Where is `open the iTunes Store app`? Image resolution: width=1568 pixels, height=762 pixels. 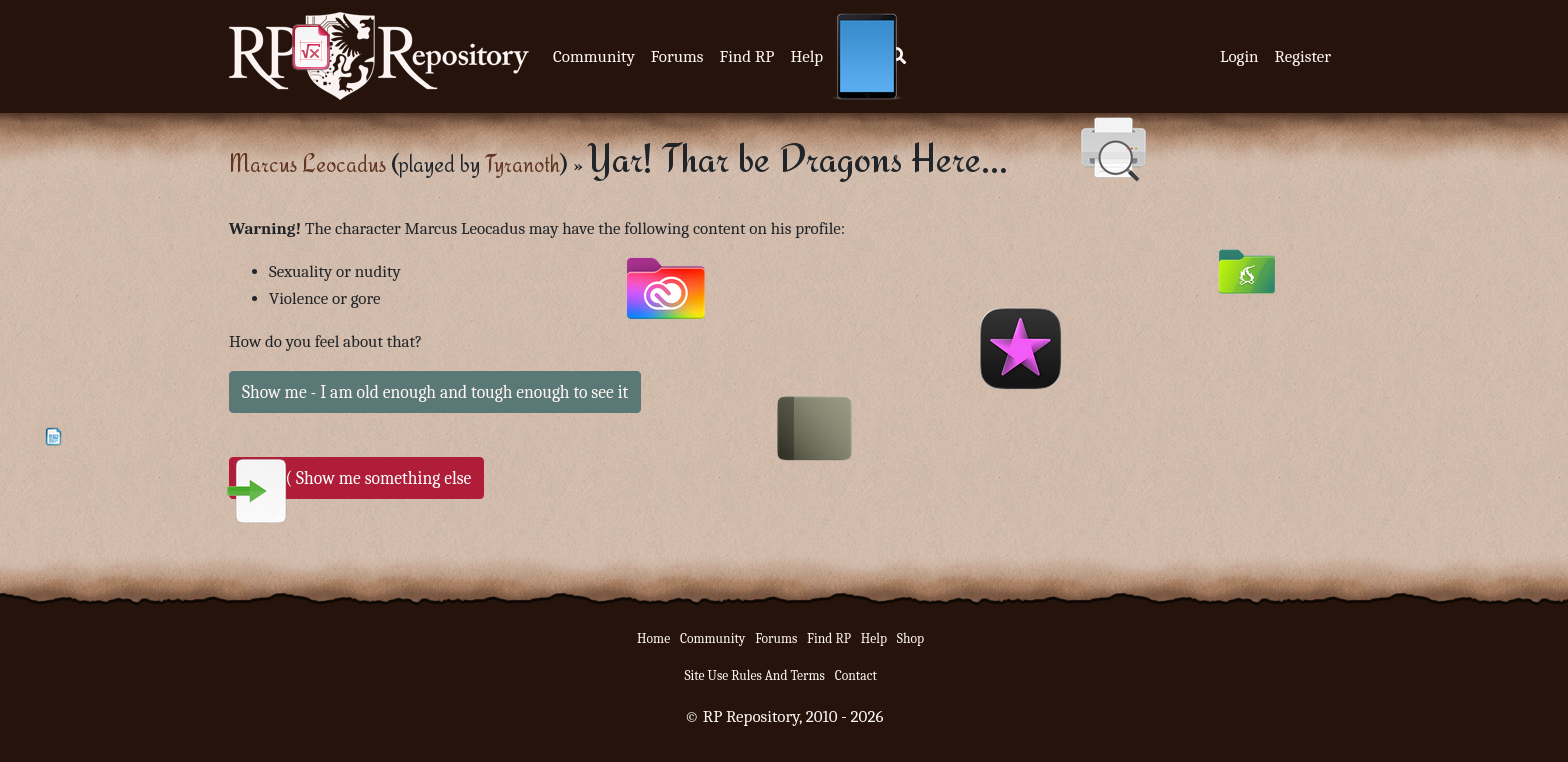
open the iTunes Store app is located at coordinates (1020, 348).